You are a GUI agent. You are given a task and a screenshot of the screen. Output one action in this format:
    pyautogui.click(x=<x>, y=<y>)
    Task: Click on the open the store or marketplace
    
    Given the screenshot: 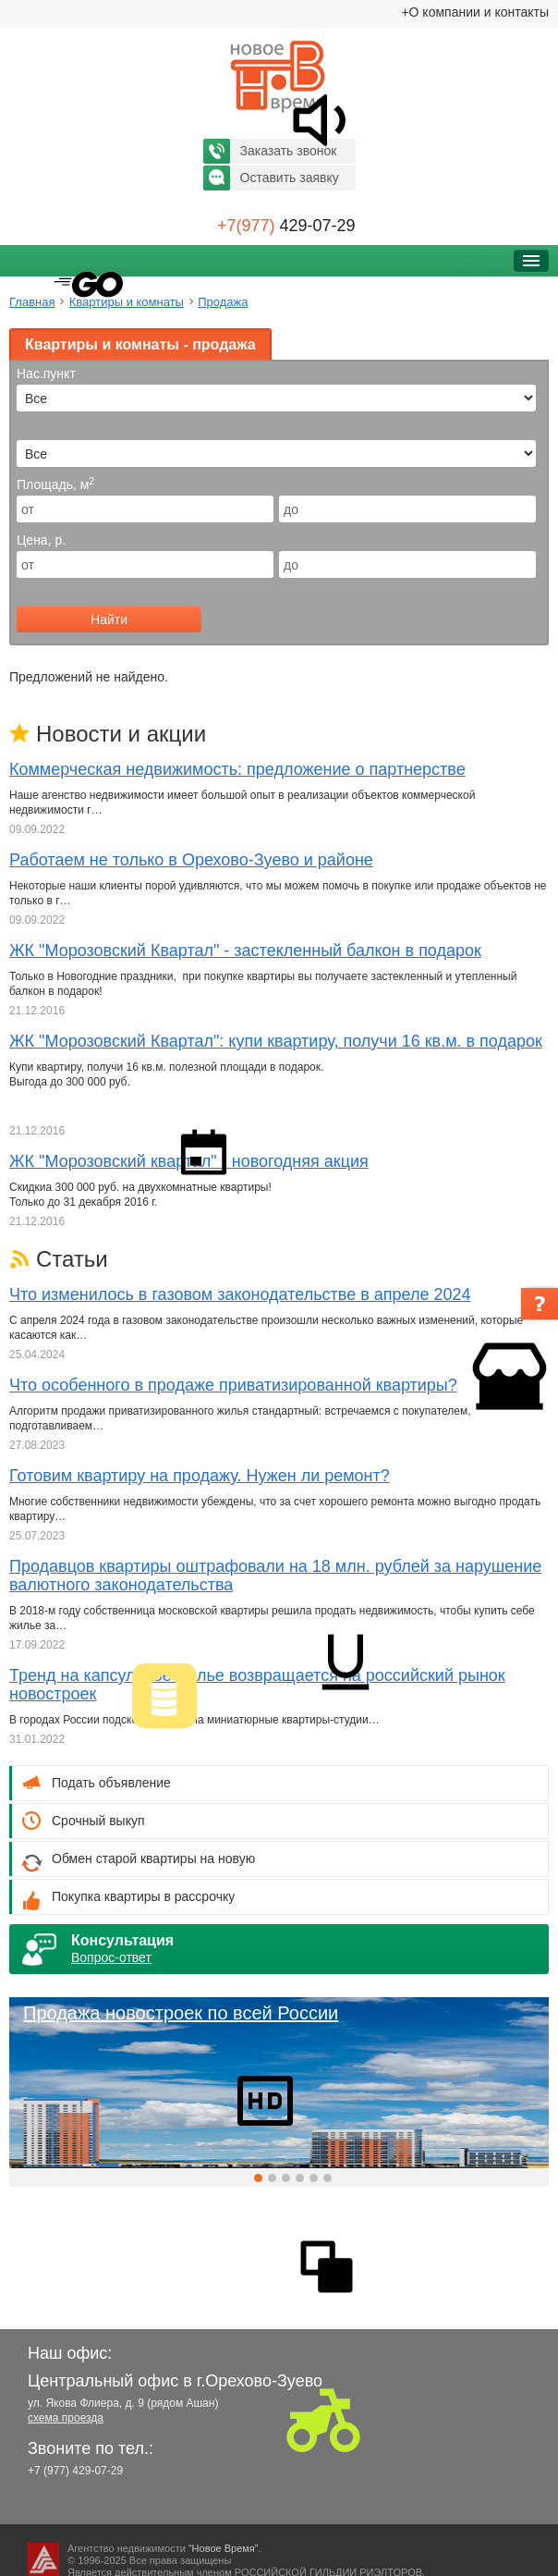 What is the action you would take?
    pyautogui.click(x=509, y=1376)
    